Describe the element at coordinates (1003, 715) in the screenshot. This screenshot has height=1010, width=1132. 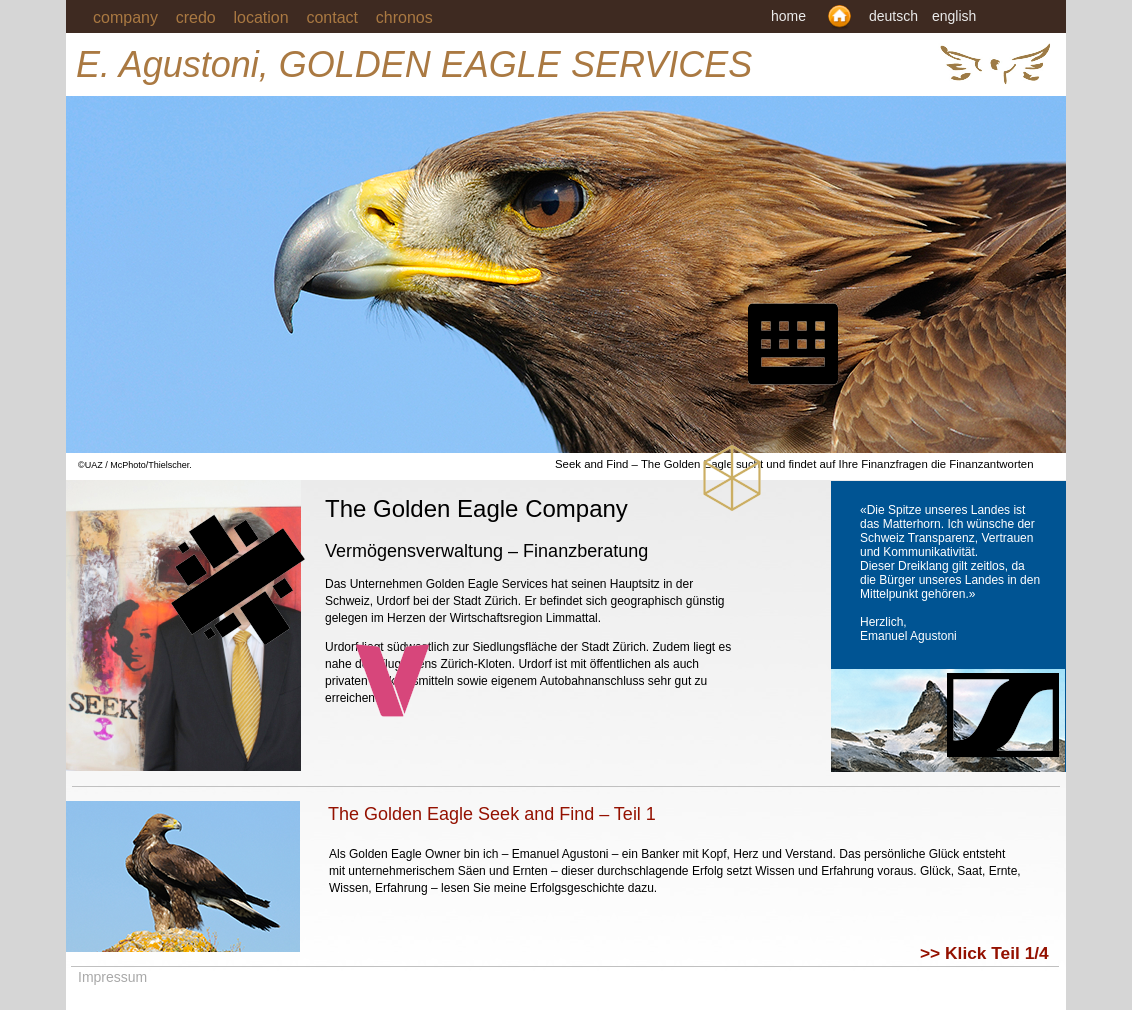
I see `visit the Sennheiser website or app` at that location.